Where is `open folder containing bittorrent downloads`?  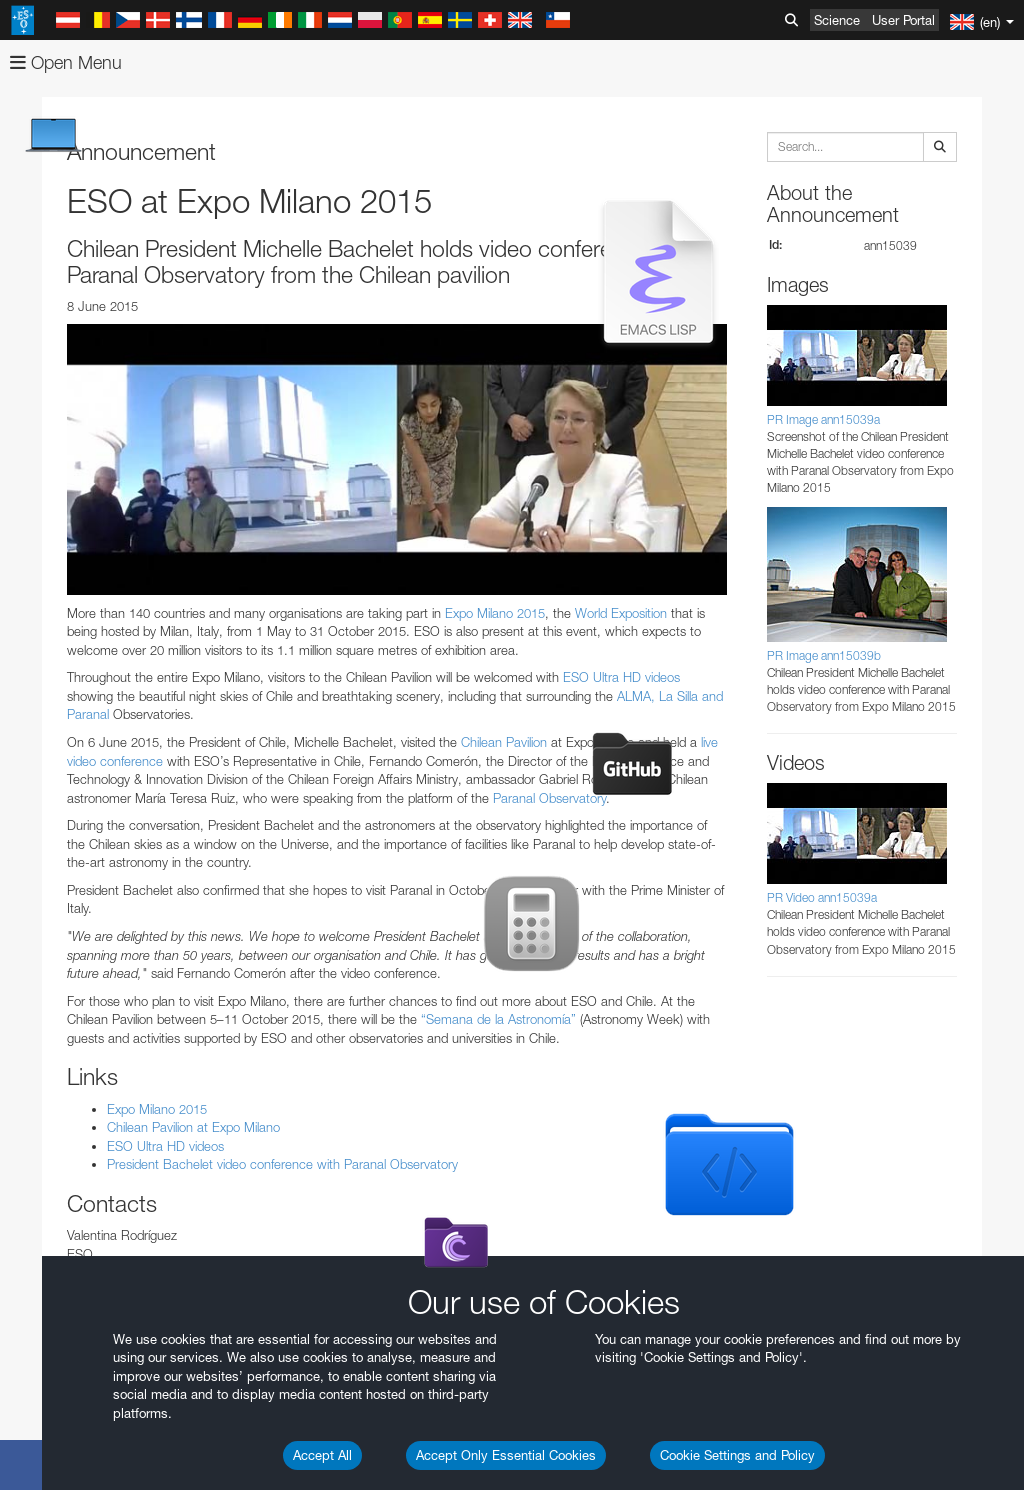 open folder containing bittorrent downloads is located at coordinates (456, 1244).